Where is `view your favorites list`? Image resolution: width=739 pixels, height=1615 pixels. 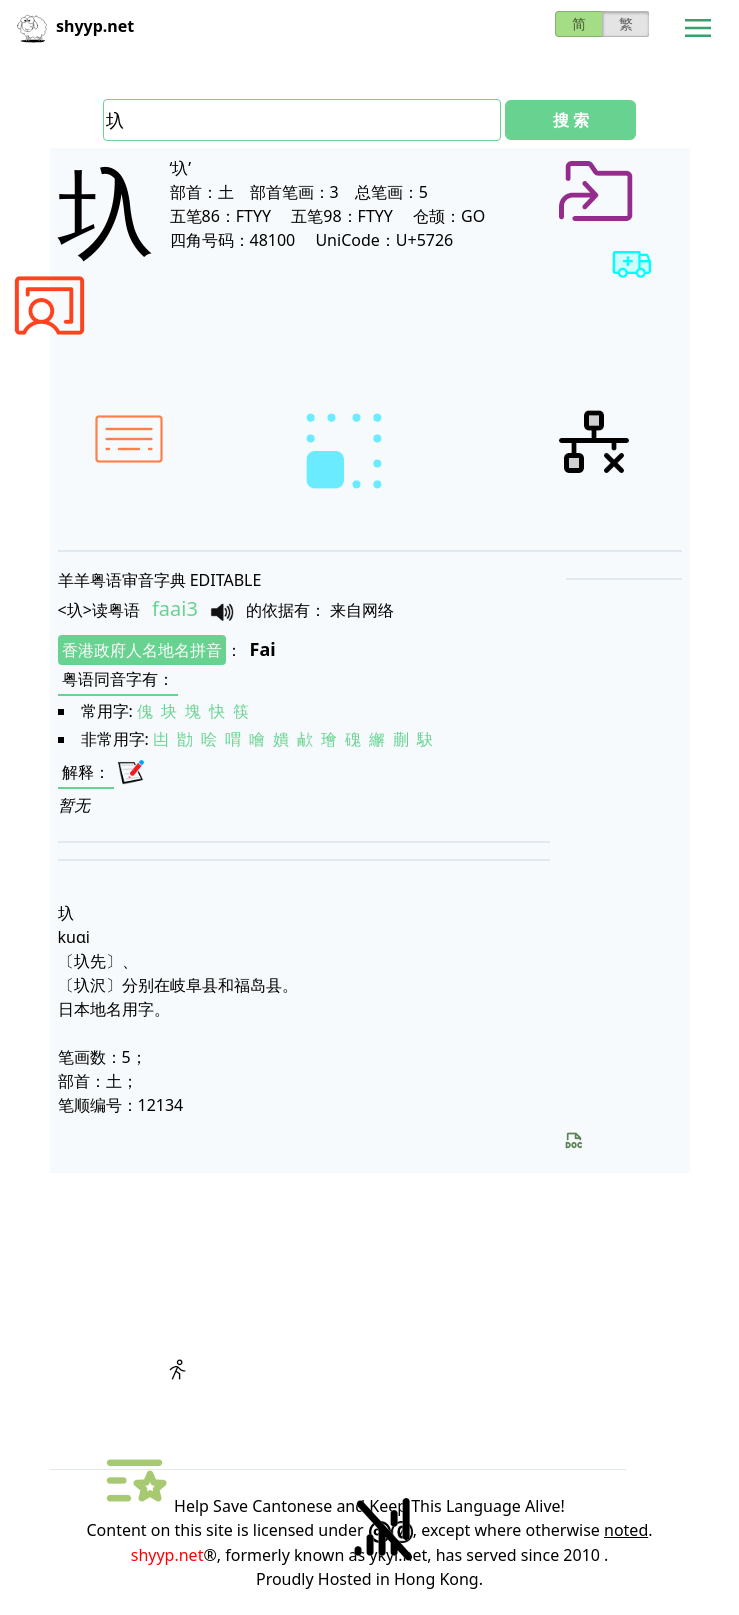
view your favorites list is located at coordinates (134, 1480).